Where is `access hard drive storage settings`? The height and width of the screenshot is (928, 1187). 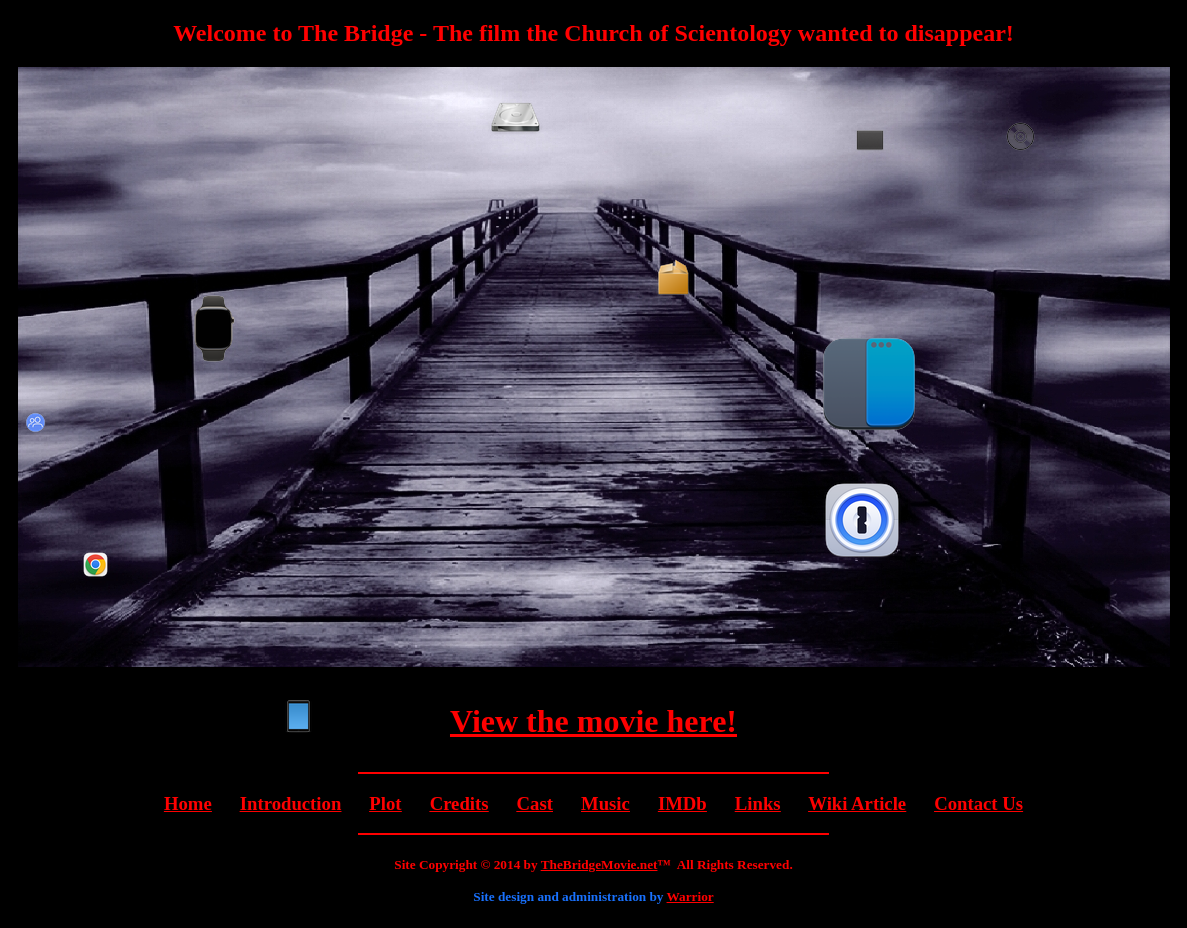 access hard drive storage settings is located at coordinates (515, 118).